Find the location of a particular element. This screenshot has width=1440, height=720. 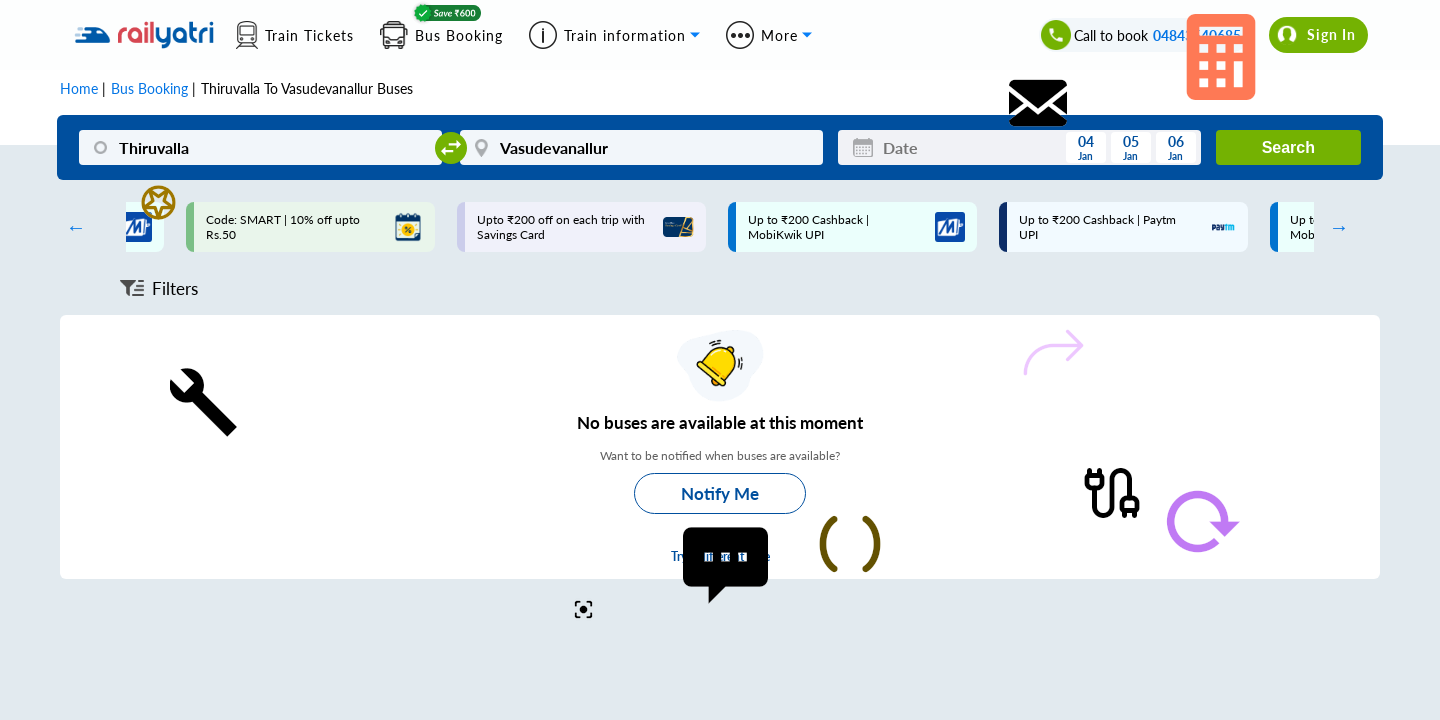

insert parentheses in text or code is located at coordinates (850, 544).